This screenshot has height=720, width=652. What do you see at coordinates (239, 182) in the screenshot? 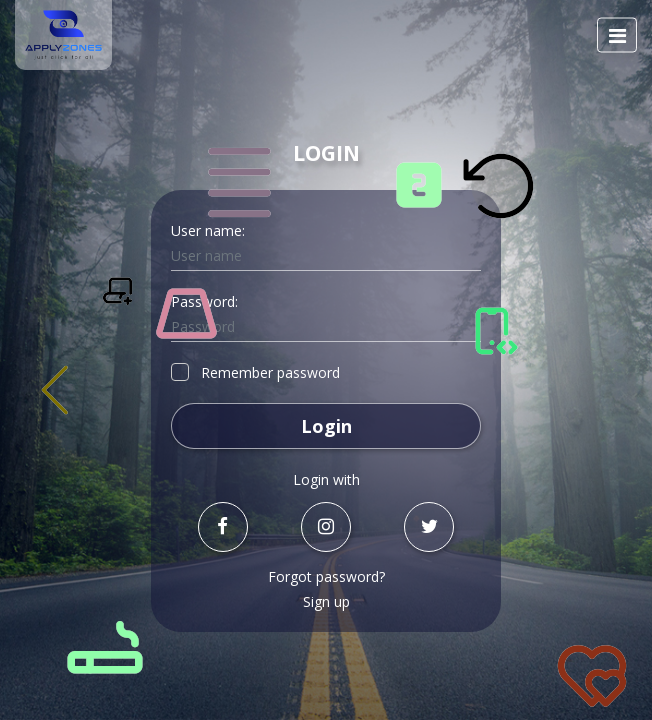
I see `switch to compact list view` at bounding box center [239, 182].